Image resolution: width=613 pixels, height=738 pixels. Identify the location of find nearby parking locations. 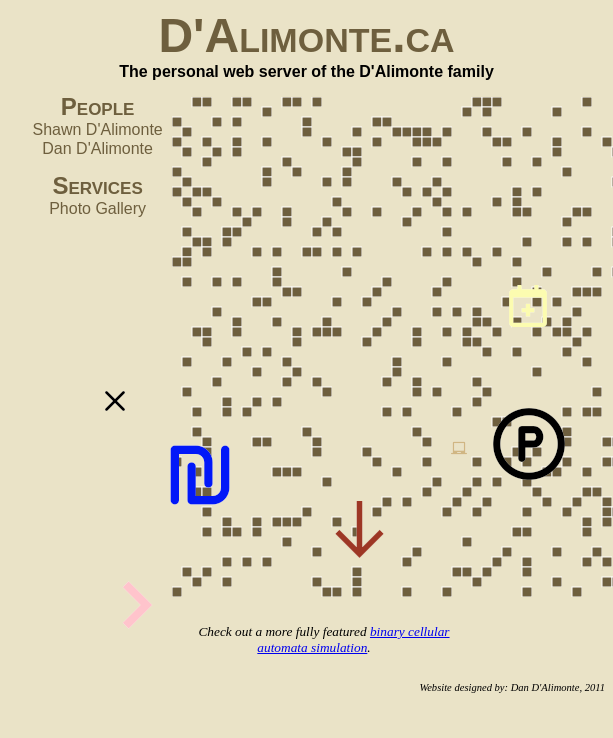
(529, 444).